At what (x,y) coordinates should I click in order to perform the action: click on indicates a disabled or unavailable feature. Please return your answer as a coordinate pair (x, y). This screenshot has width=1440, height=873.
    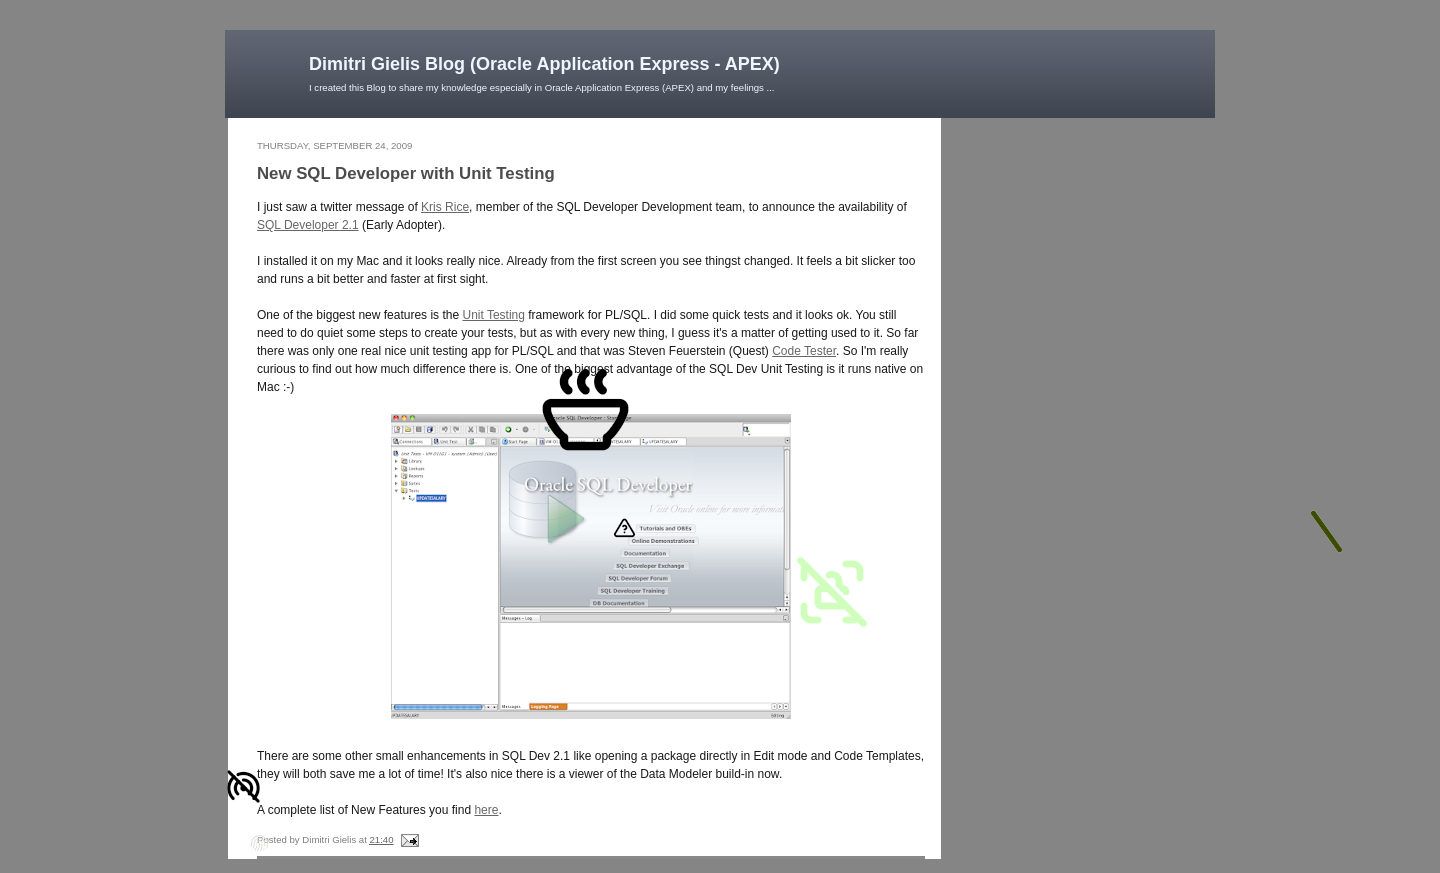
    Looking at the image, I should click on (1326, 531).